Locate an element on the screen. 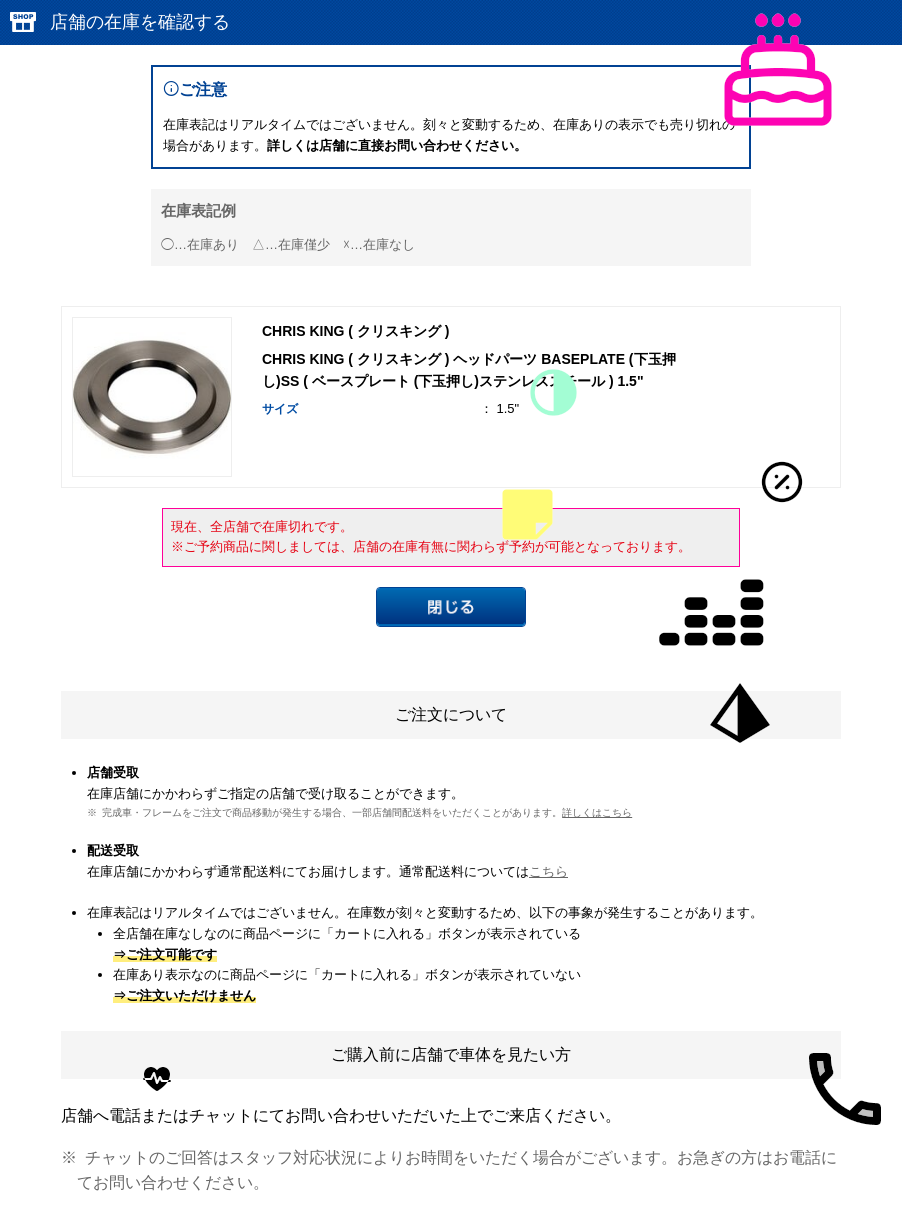 The image size is (902, 1212). access 3D modeling or rendering tools is located at coordinates (740, 713).